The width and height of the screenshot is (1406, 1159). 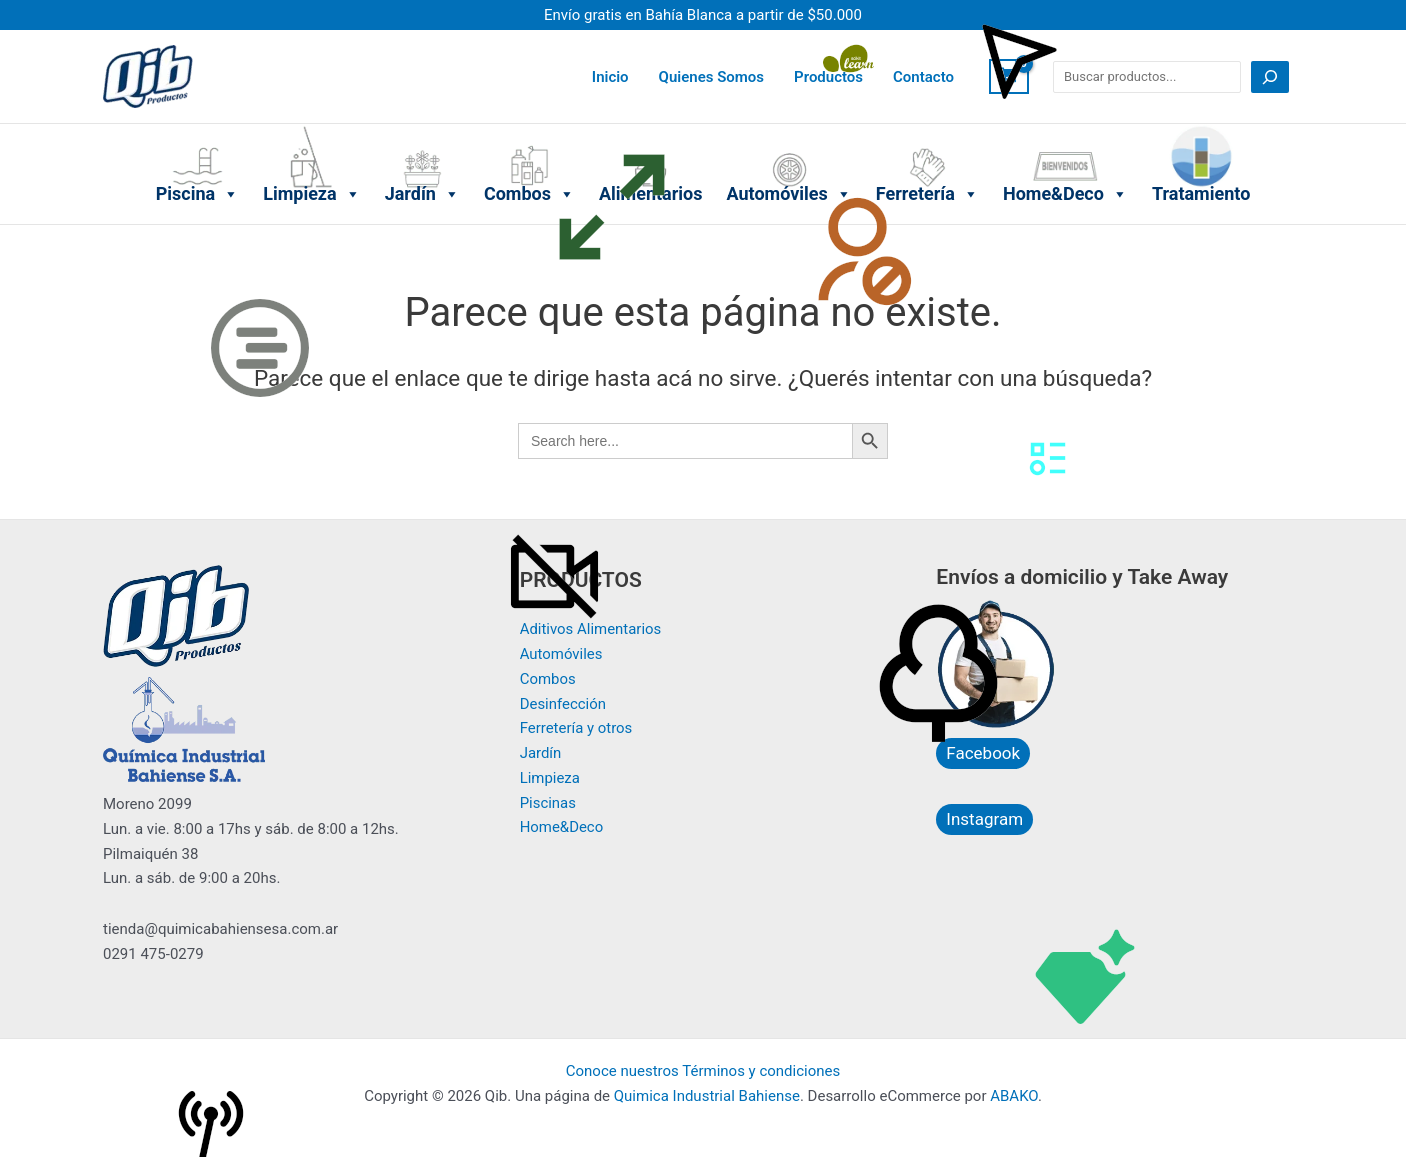 What do you see at coordinates (848, 58) in the screenshot?
I see `scikit-learn machine learning library logo` at bounding box center [848, 58].